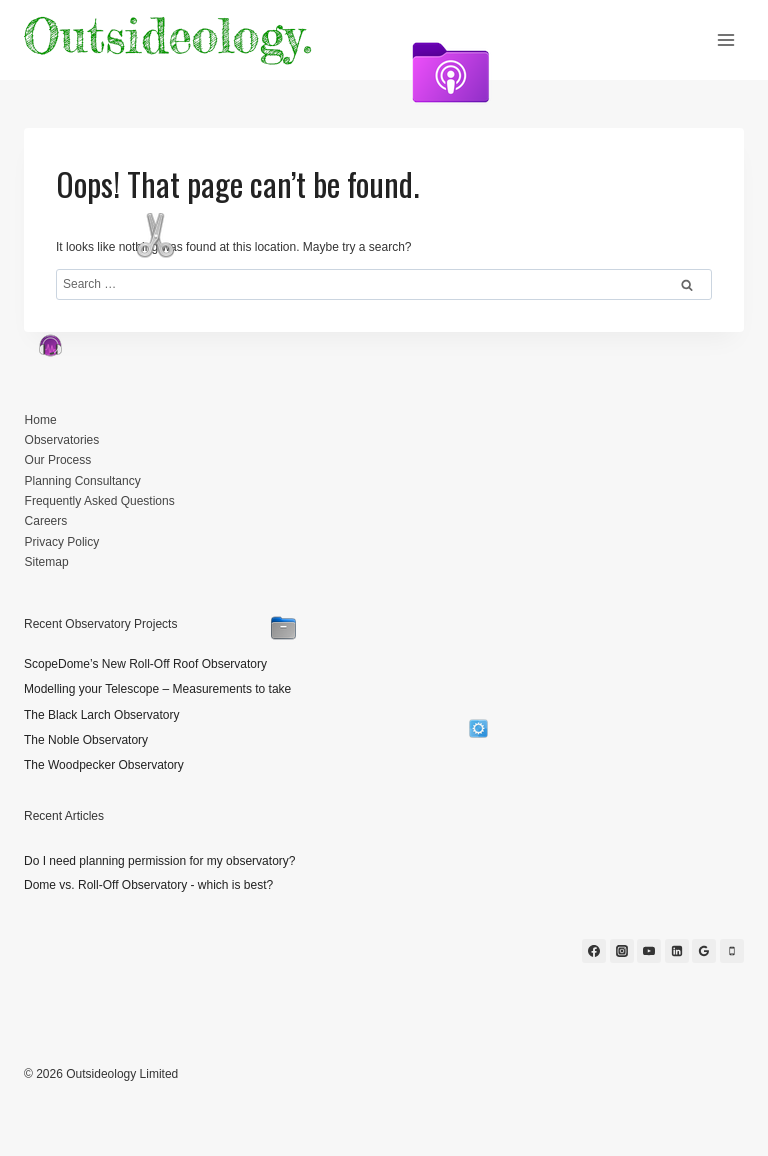 The height and width of the screenshot is (1156, 768). What do you see at coordinates (50, 345) in the screenshot?
I see `audio headset device connected` at bounding box center [50, 345].